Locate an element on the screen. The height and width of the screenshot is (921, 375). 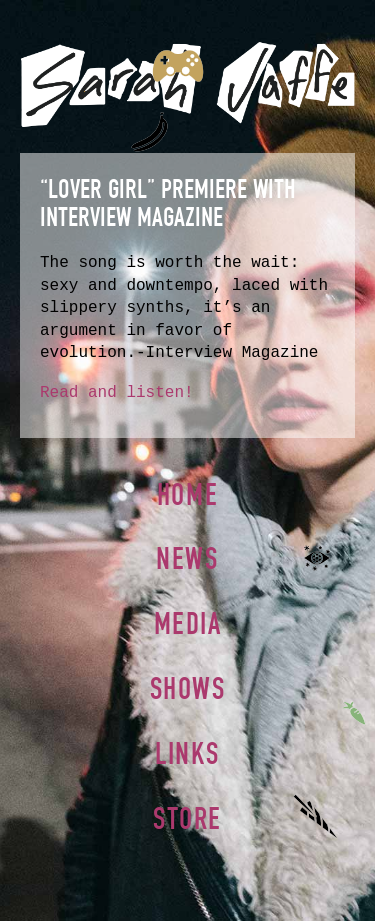
indicates banana or tropical fruit category is located at coordinates (149, 131).